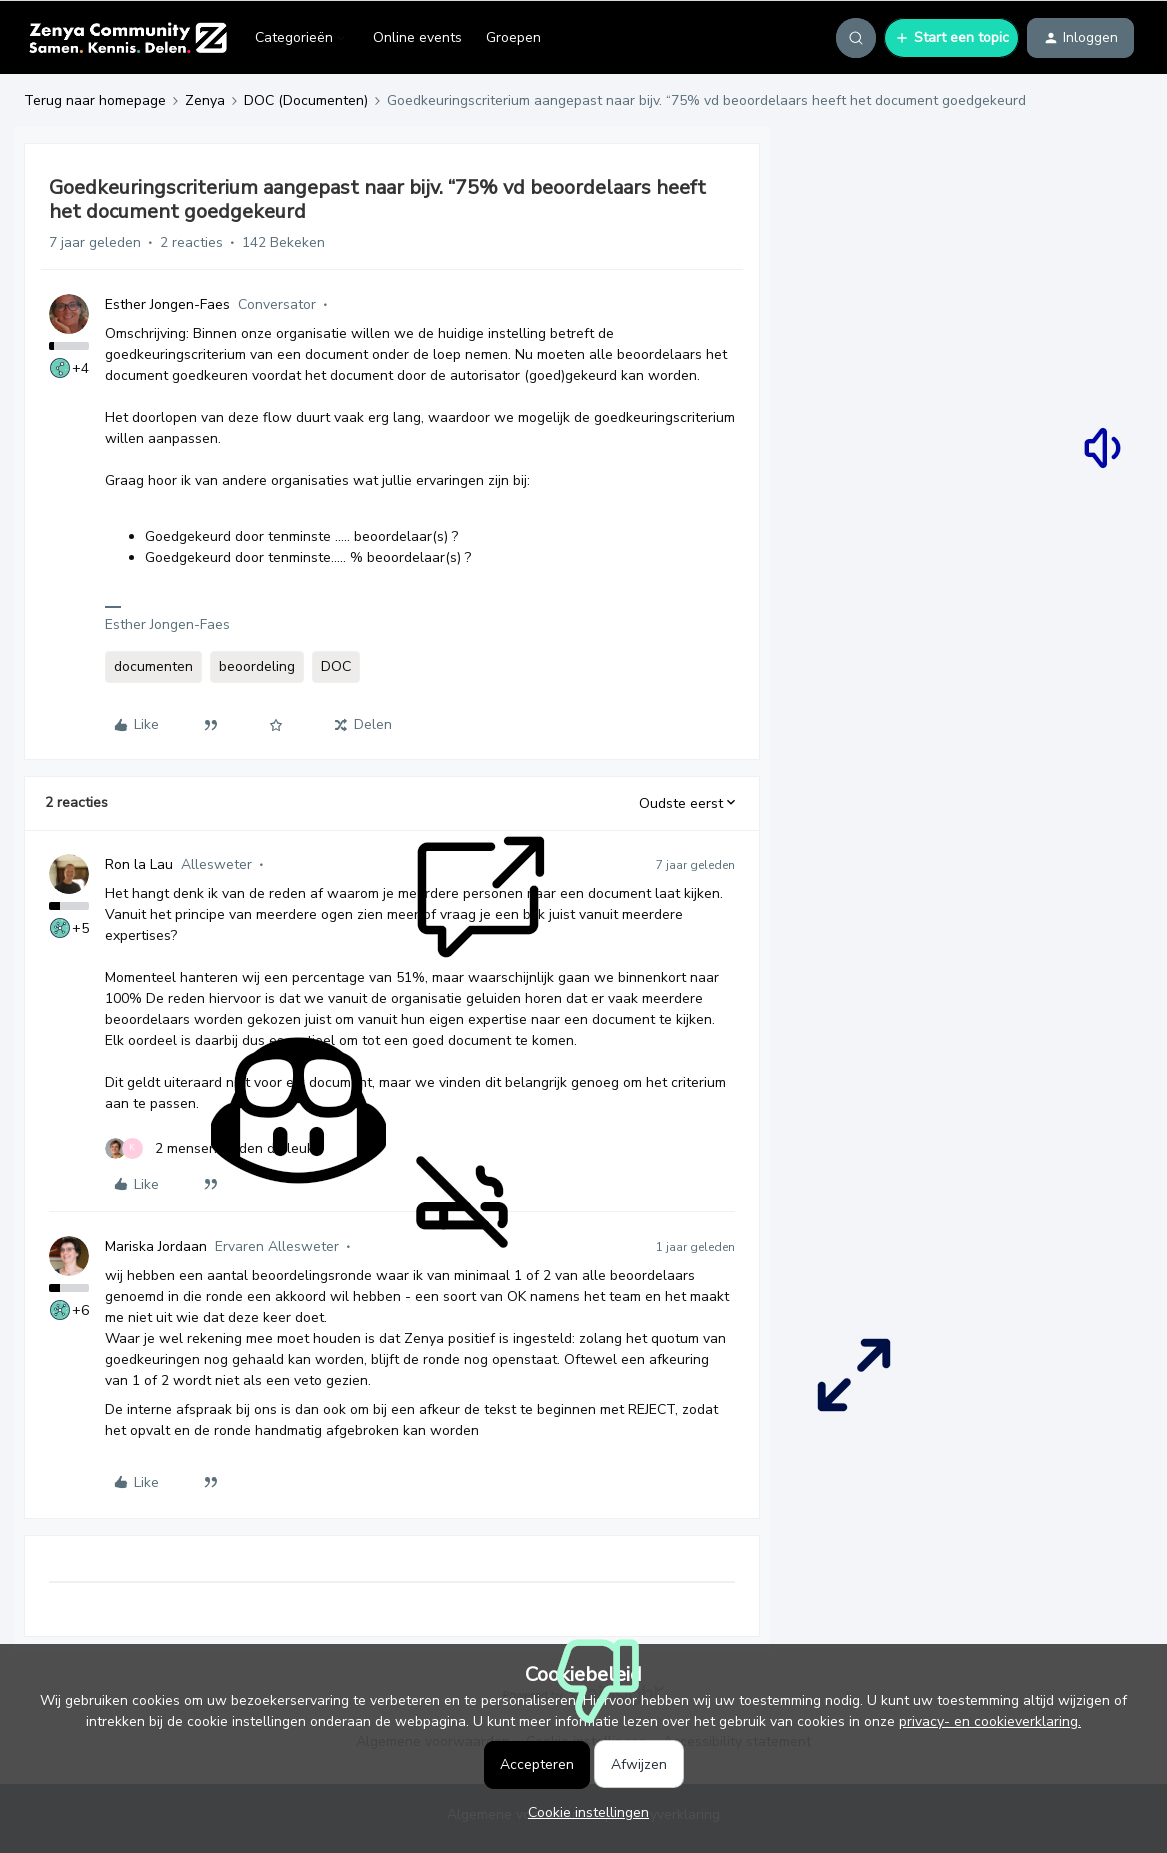 The image size is (1167, 1853). Describe the element at coordinates (478, 897) in the screenshot. I see `view cross-referenced issues or pull requests` at that location.